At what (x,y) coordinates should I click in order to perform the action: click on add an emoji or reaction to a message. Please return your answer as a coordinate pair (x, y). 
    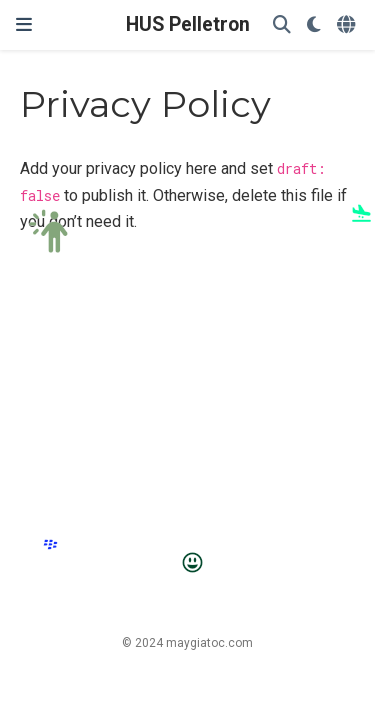
    Looking at the image, I should click on (192, 562).